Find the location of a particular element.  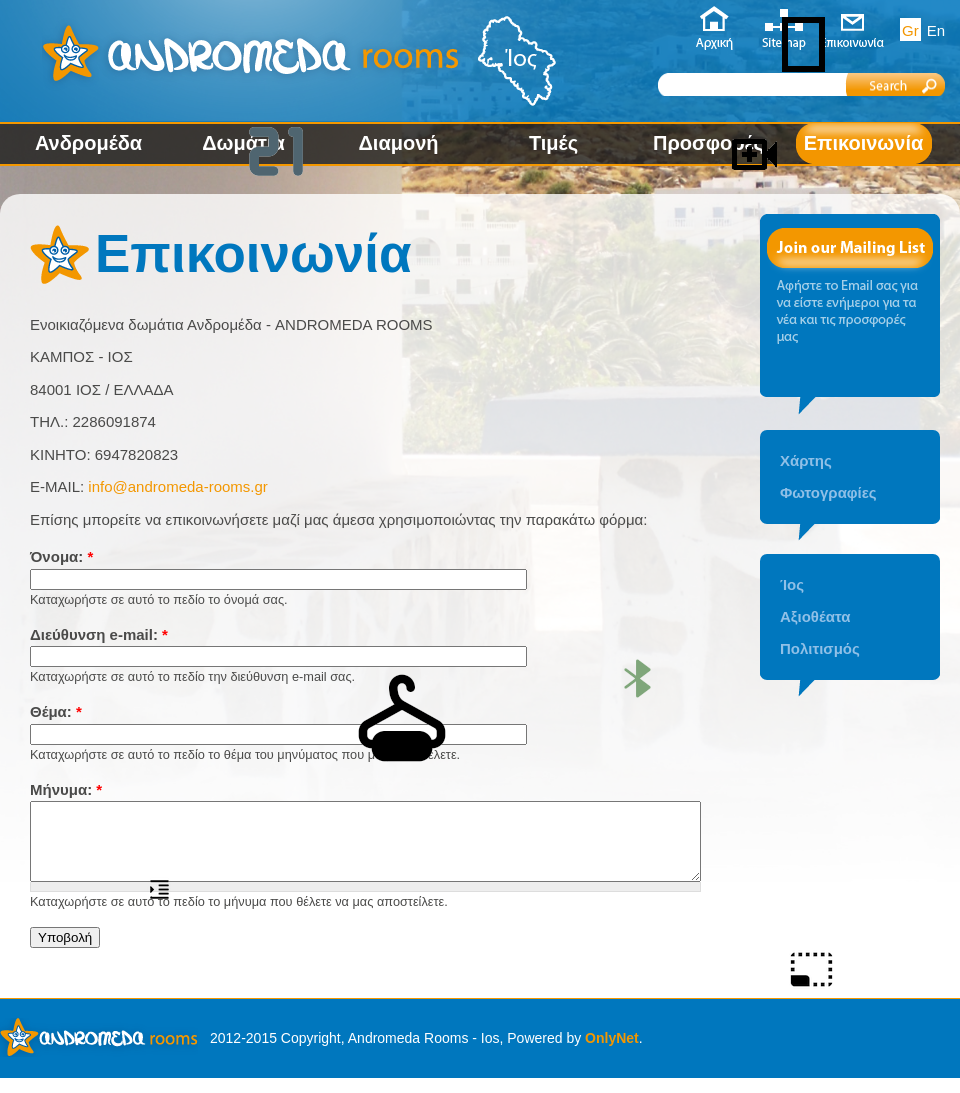

resize image to smaller dimensions is located at coordinates (811, 969).